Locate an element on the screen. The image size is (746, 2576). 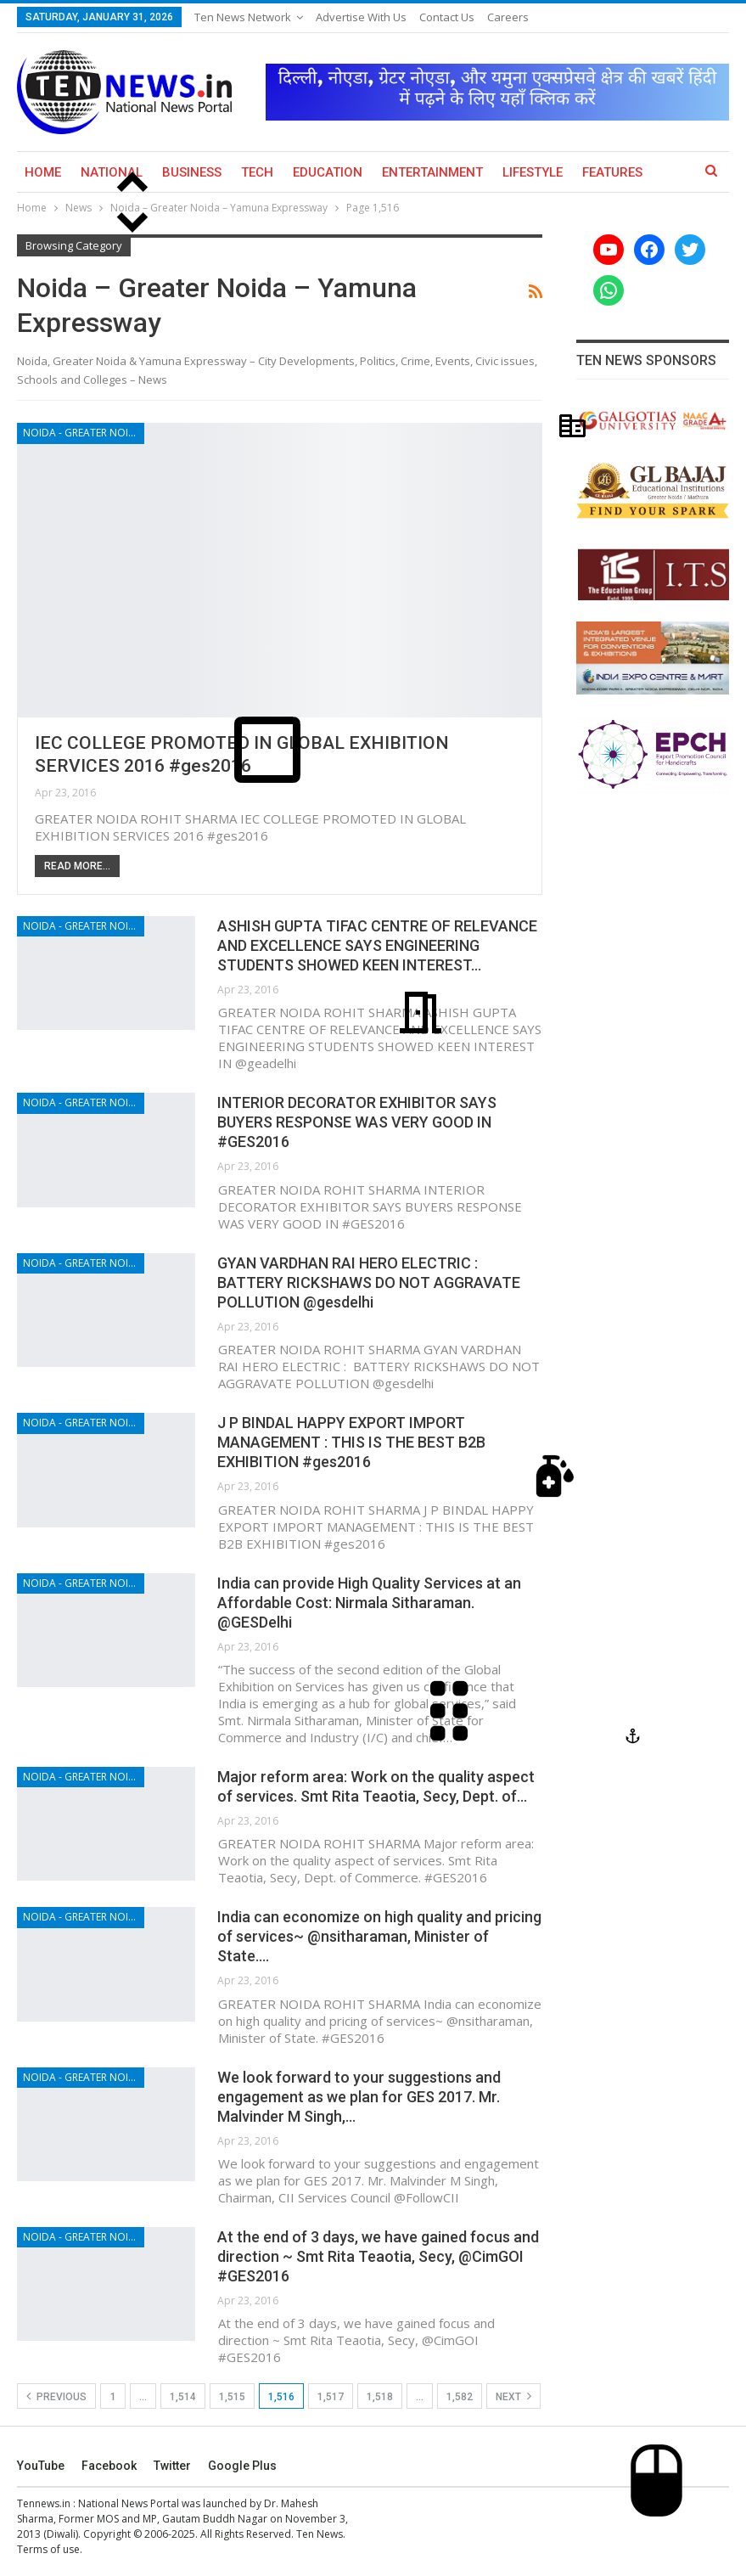
view company or organization details is located at coordinates (572, 425).